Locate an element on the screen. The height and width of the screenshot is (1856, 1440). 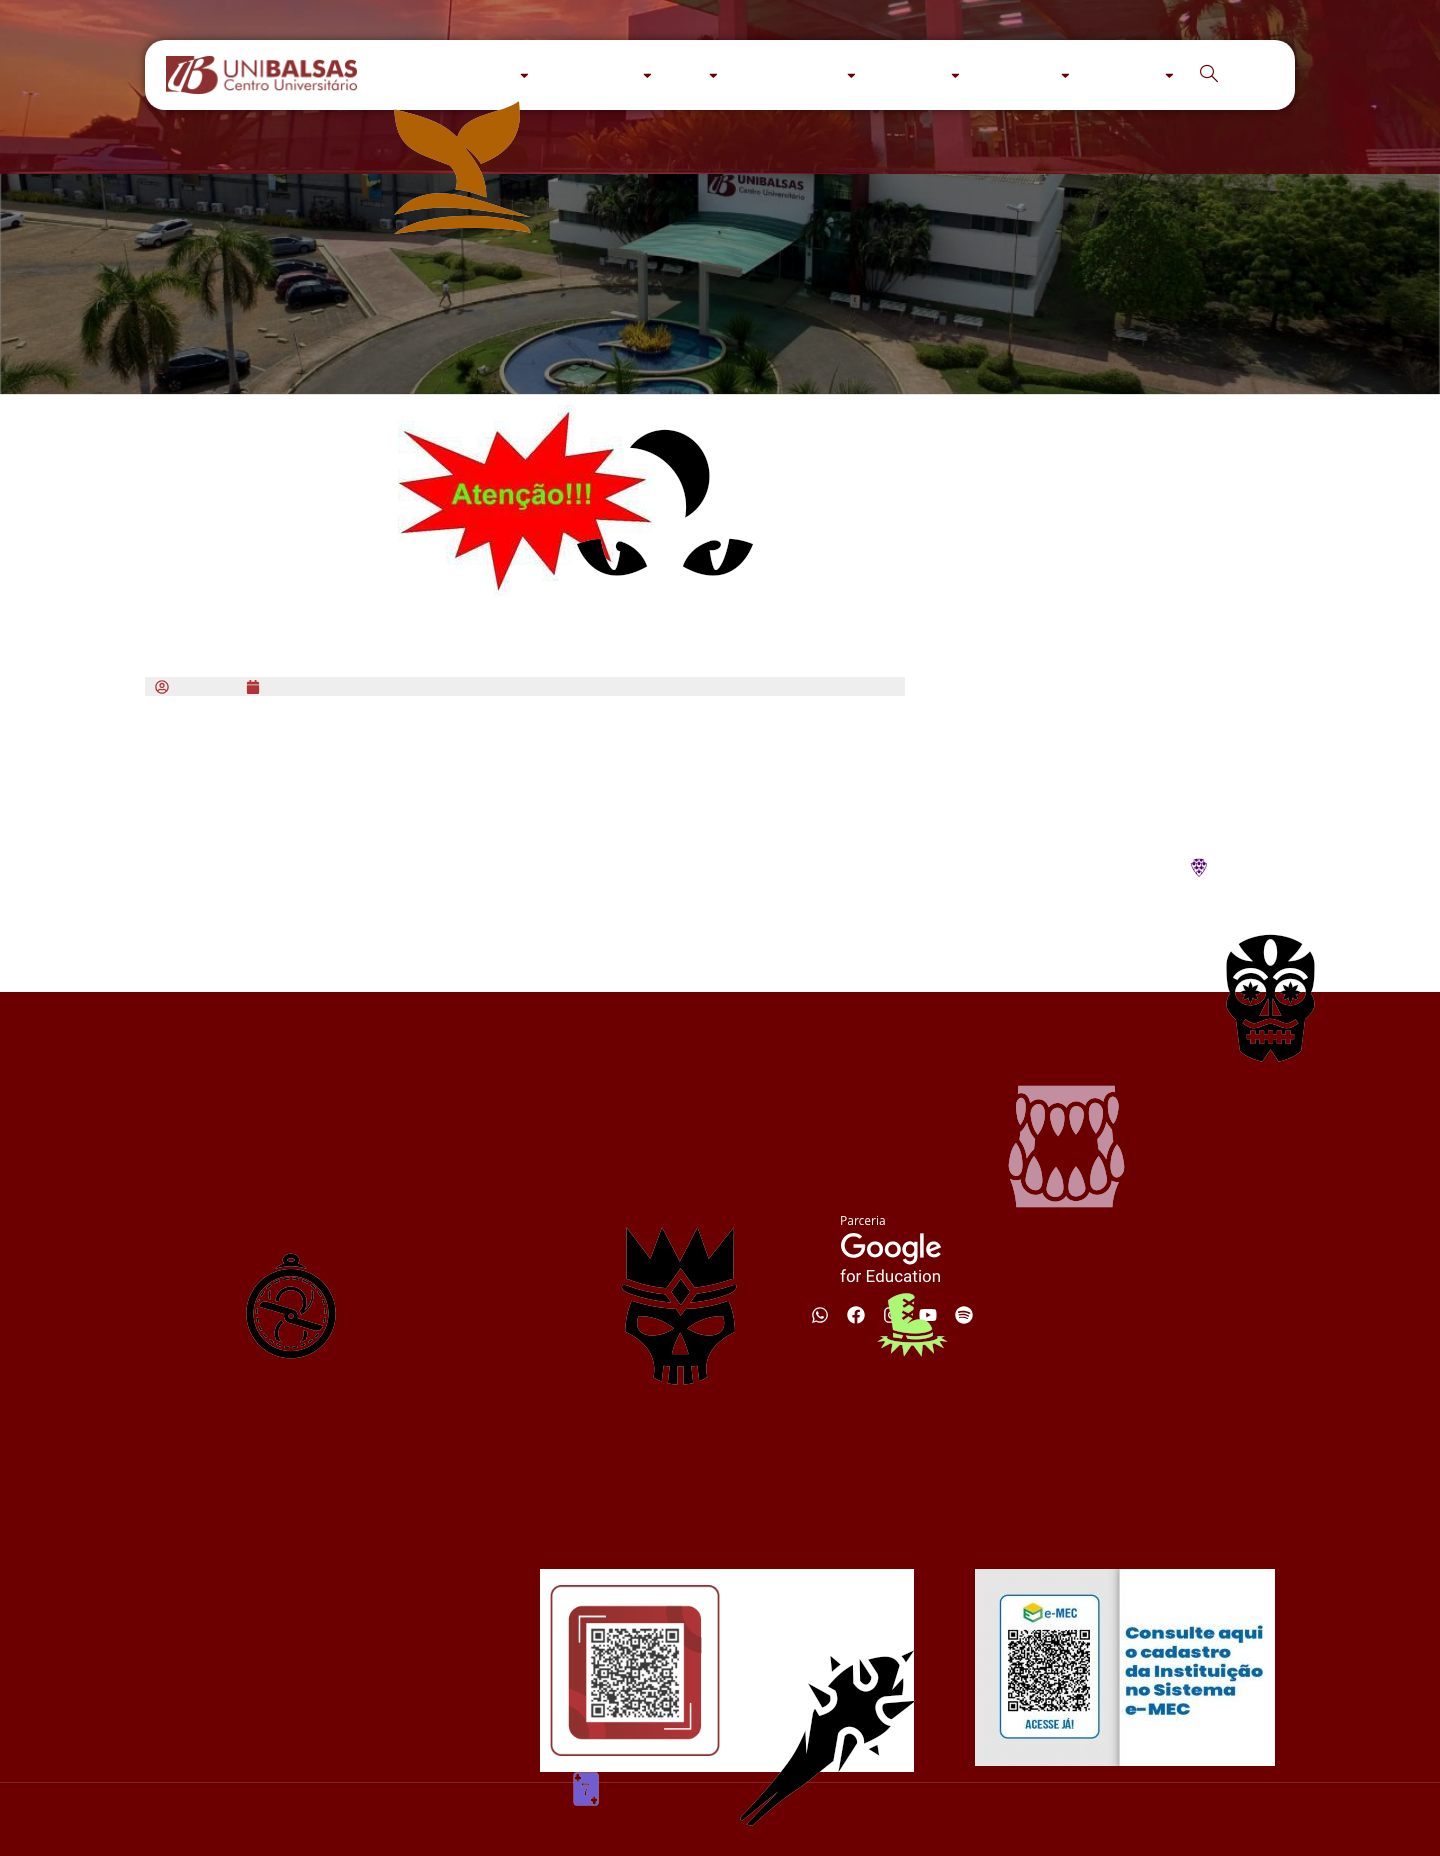
equip a wooden club weapon is located at coordinates (828, 1738).